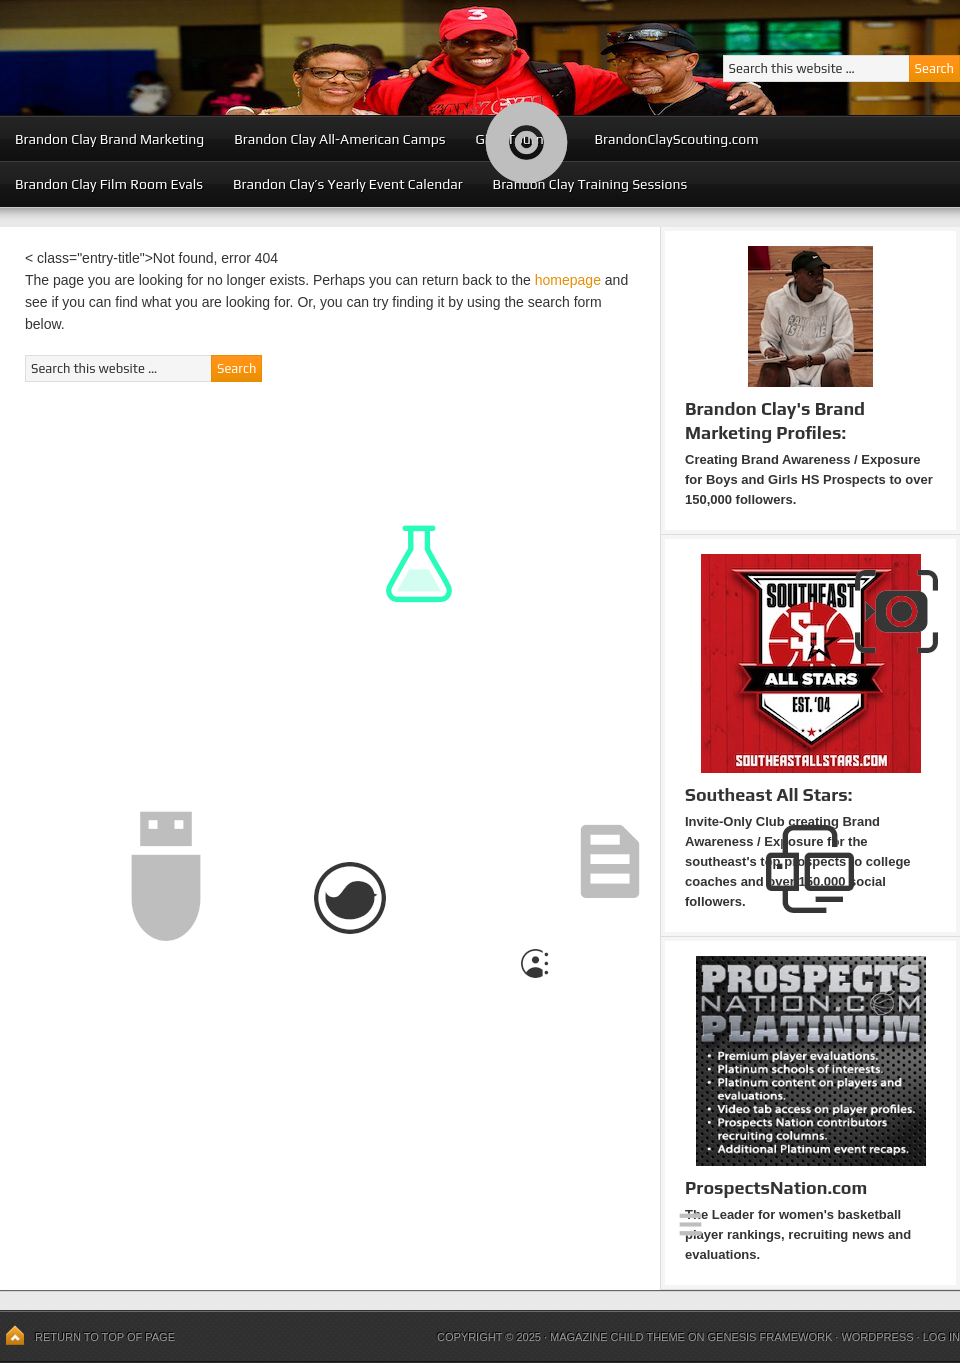 The image size is (960, 1363). What do you see at coordinates (535, 963) in the screenshot?
I see `browse artists in your music library` at bounding box center [535, 963].